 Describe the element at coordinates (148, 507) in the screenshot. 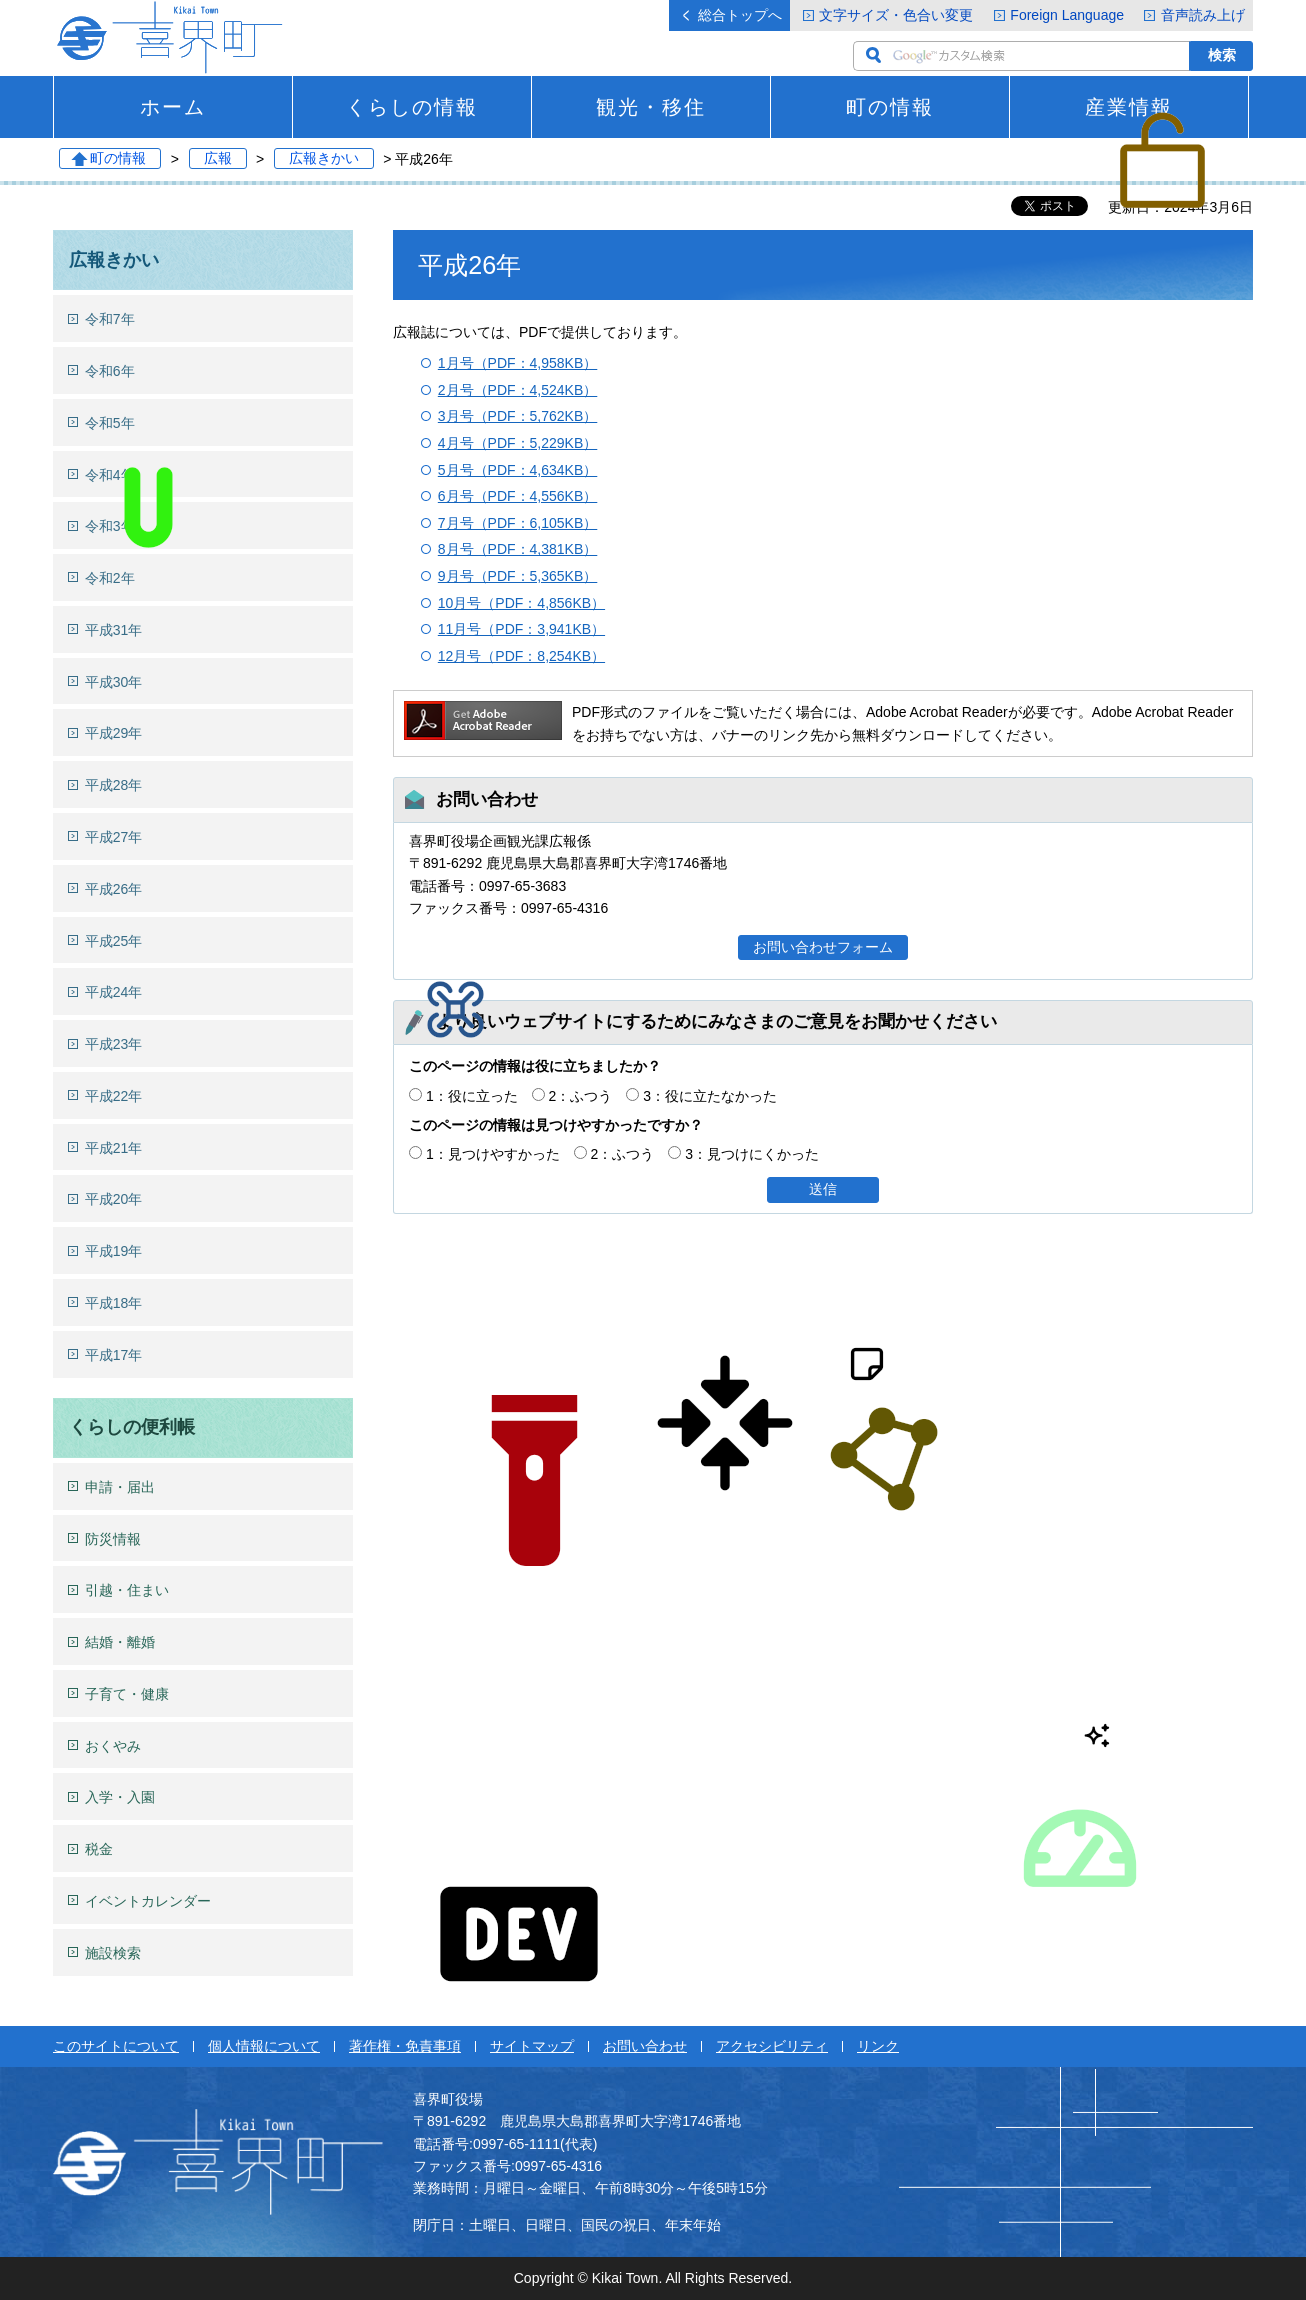

I see `indicates an item starting with the letter u` at that location.